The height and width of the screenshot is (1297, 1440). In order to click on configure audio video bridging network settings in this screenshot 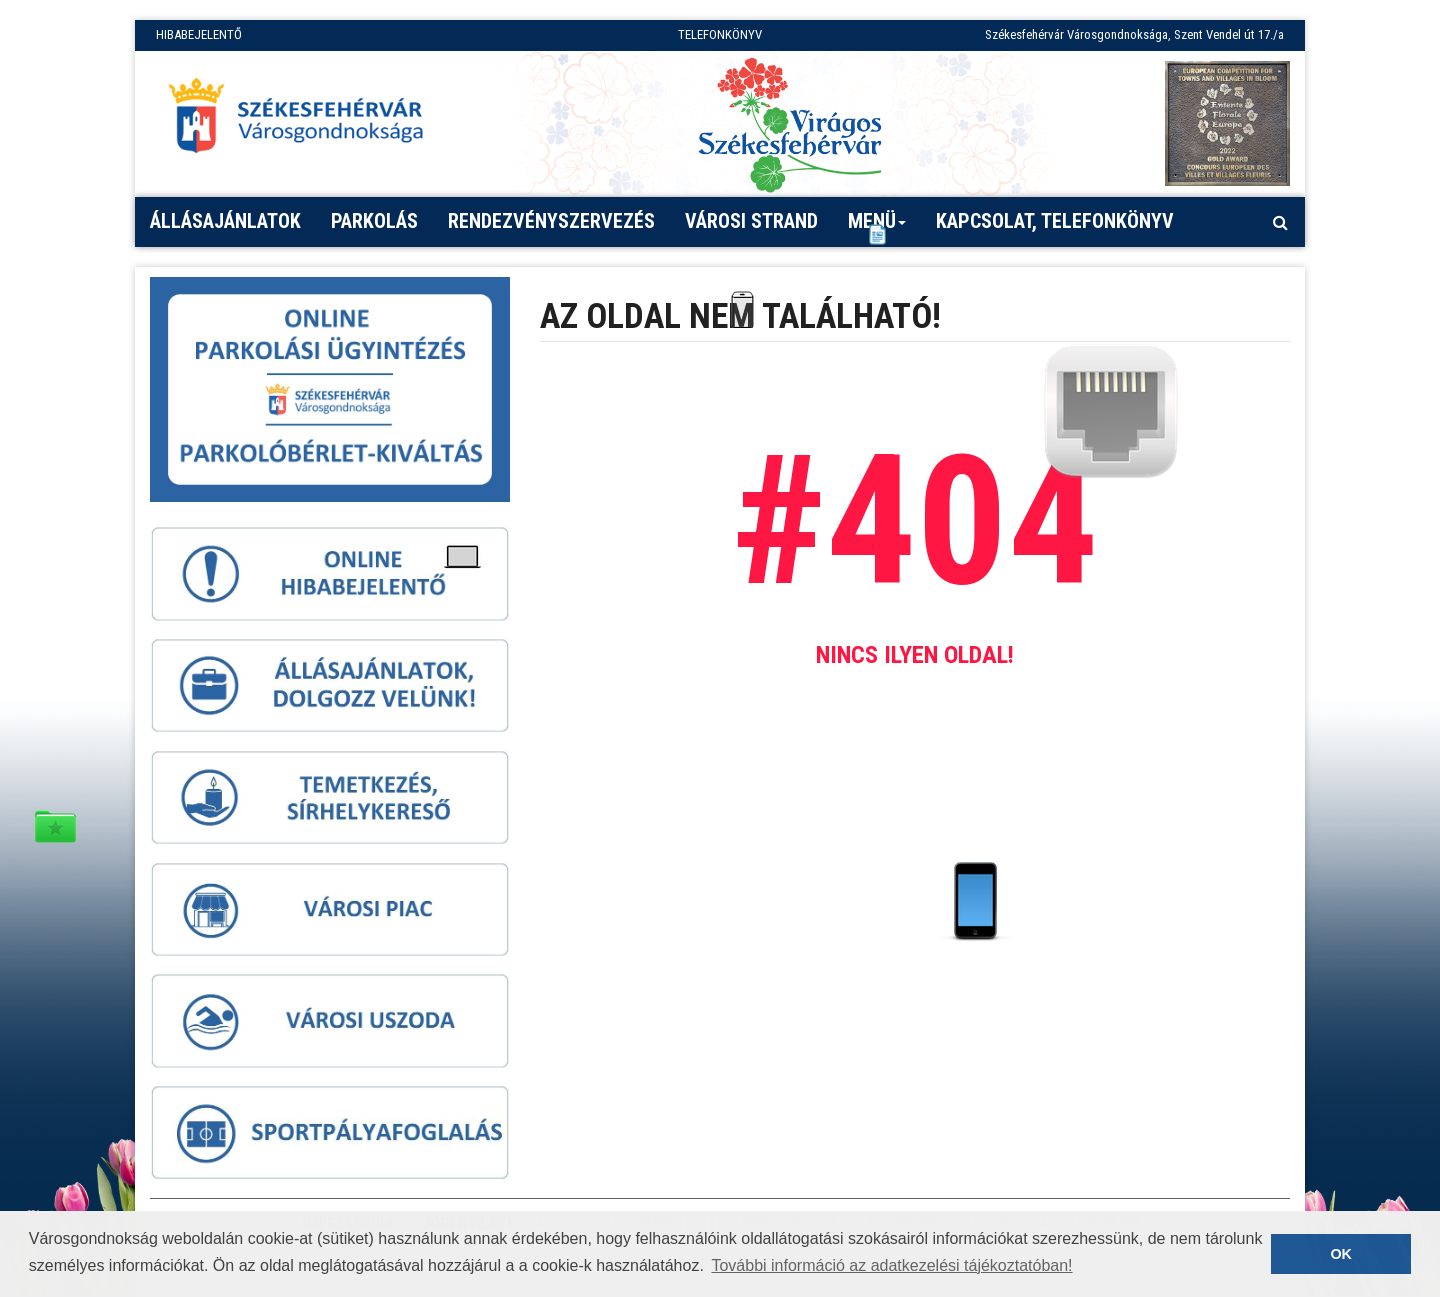, I will do `click(1111, 410)`.